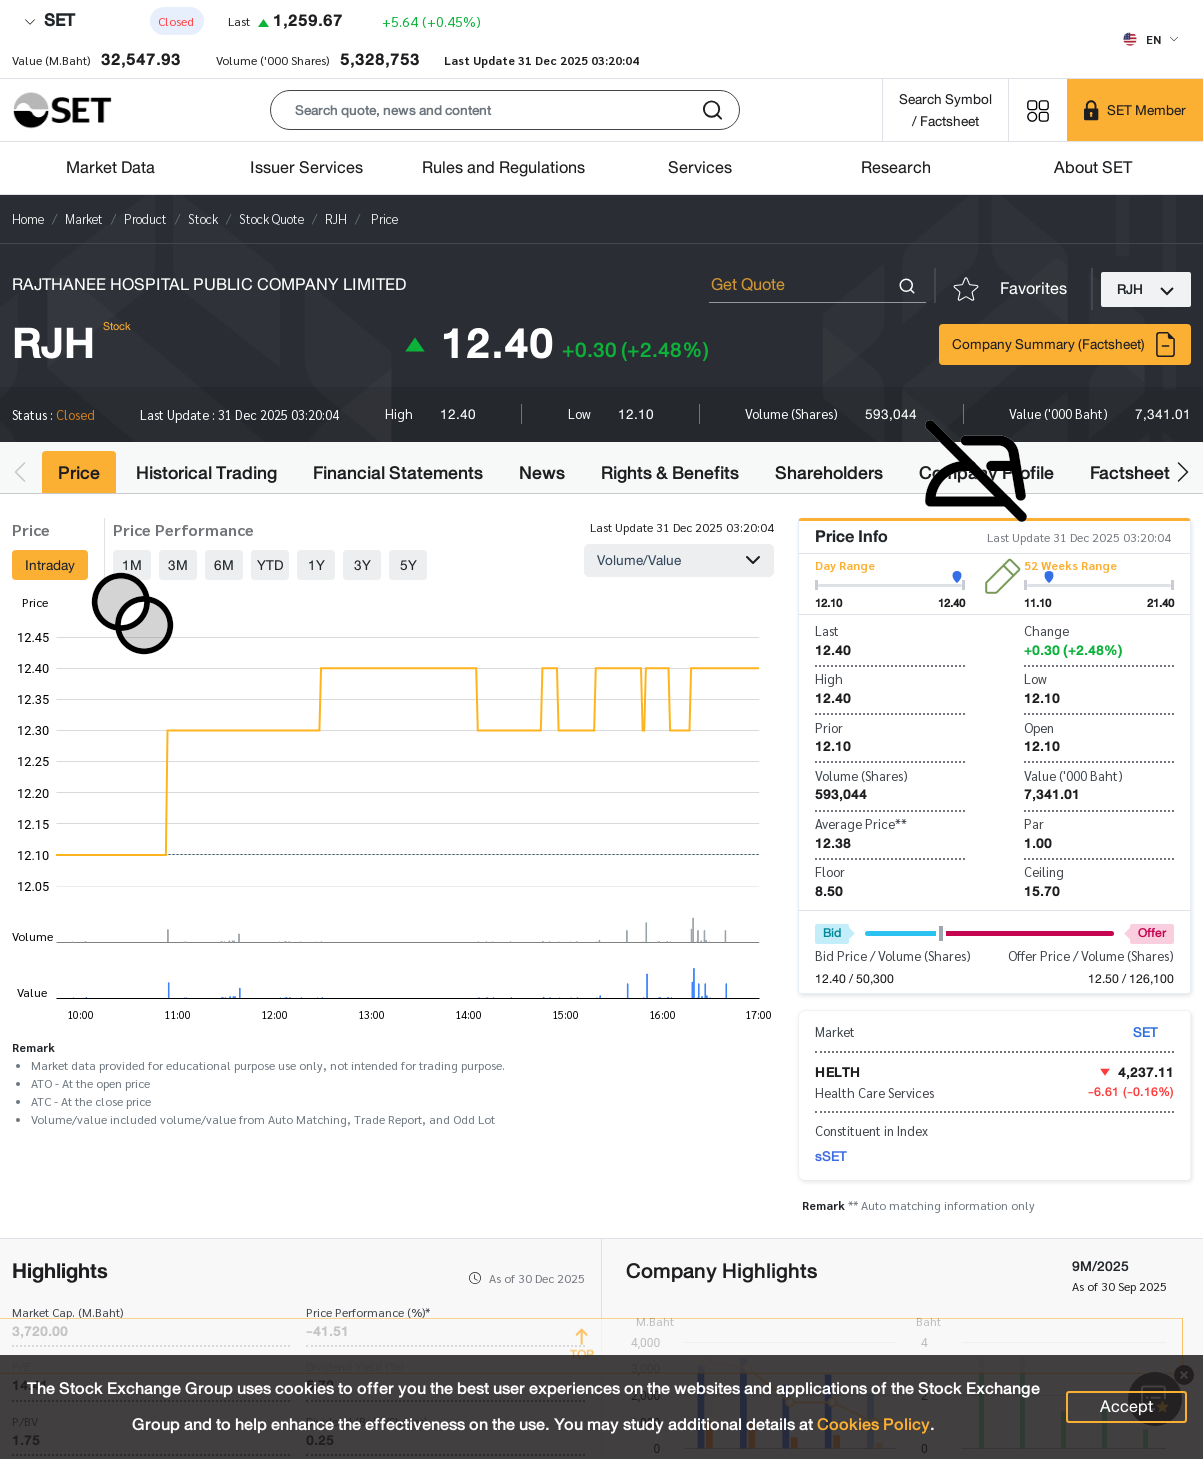 The width and height of the screenshot is (1203, 1459). I want to click on do not iron this item, so click(976, 471).